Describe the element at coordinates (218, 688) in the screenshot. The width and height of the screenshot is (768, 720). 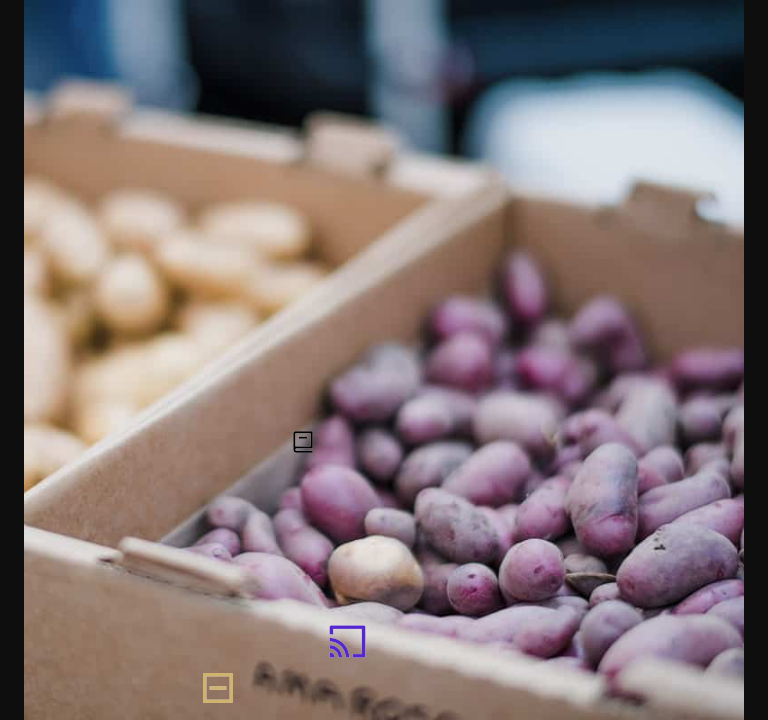
I see `indicates a partially selected state in a list` at that location.